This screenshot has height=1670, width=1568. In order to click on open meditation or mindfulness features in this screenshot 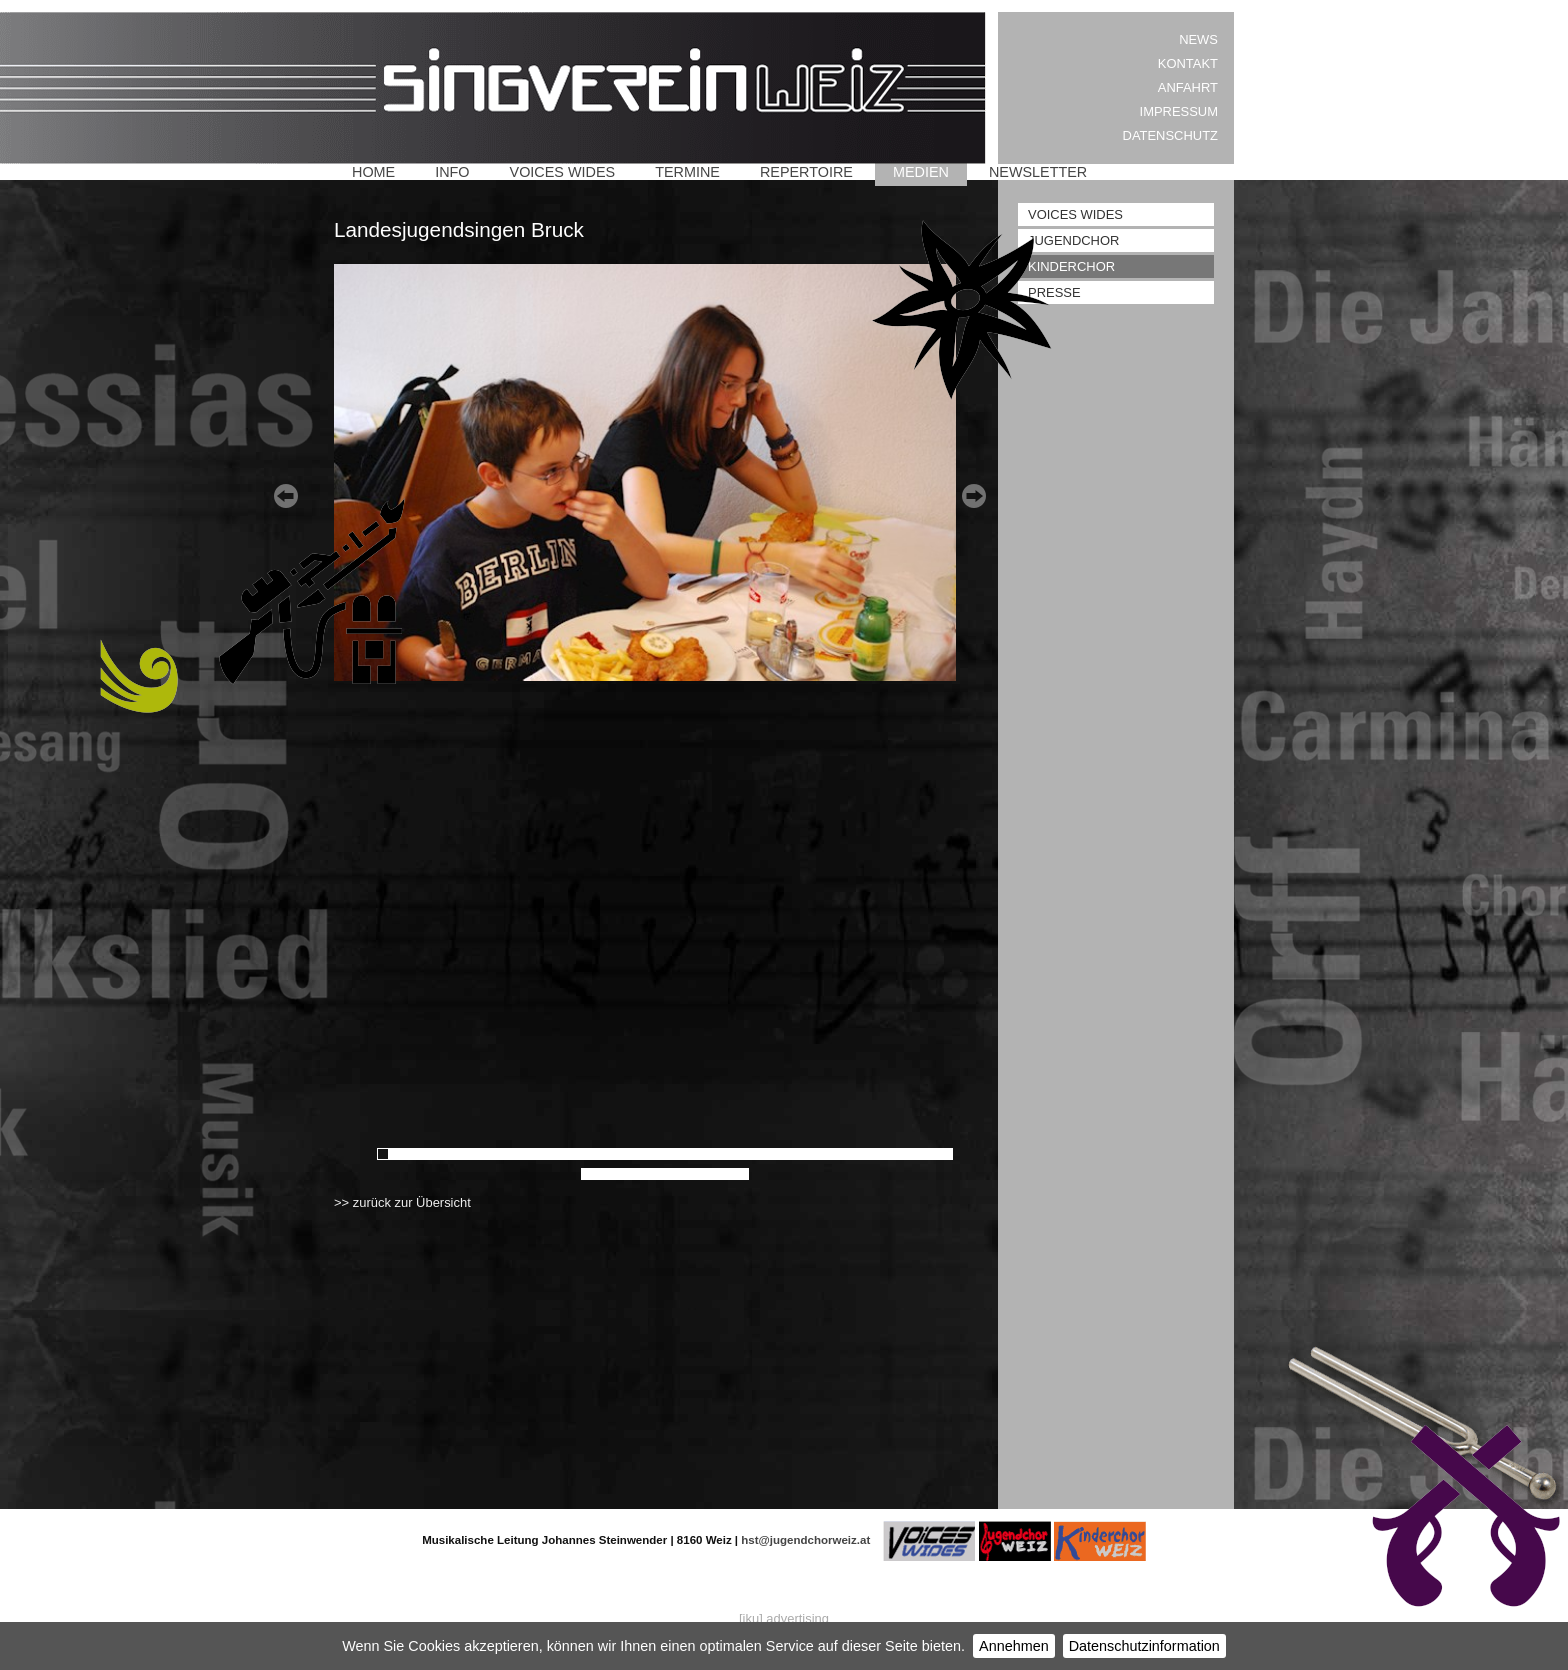, I will do `click(962, 310)`.